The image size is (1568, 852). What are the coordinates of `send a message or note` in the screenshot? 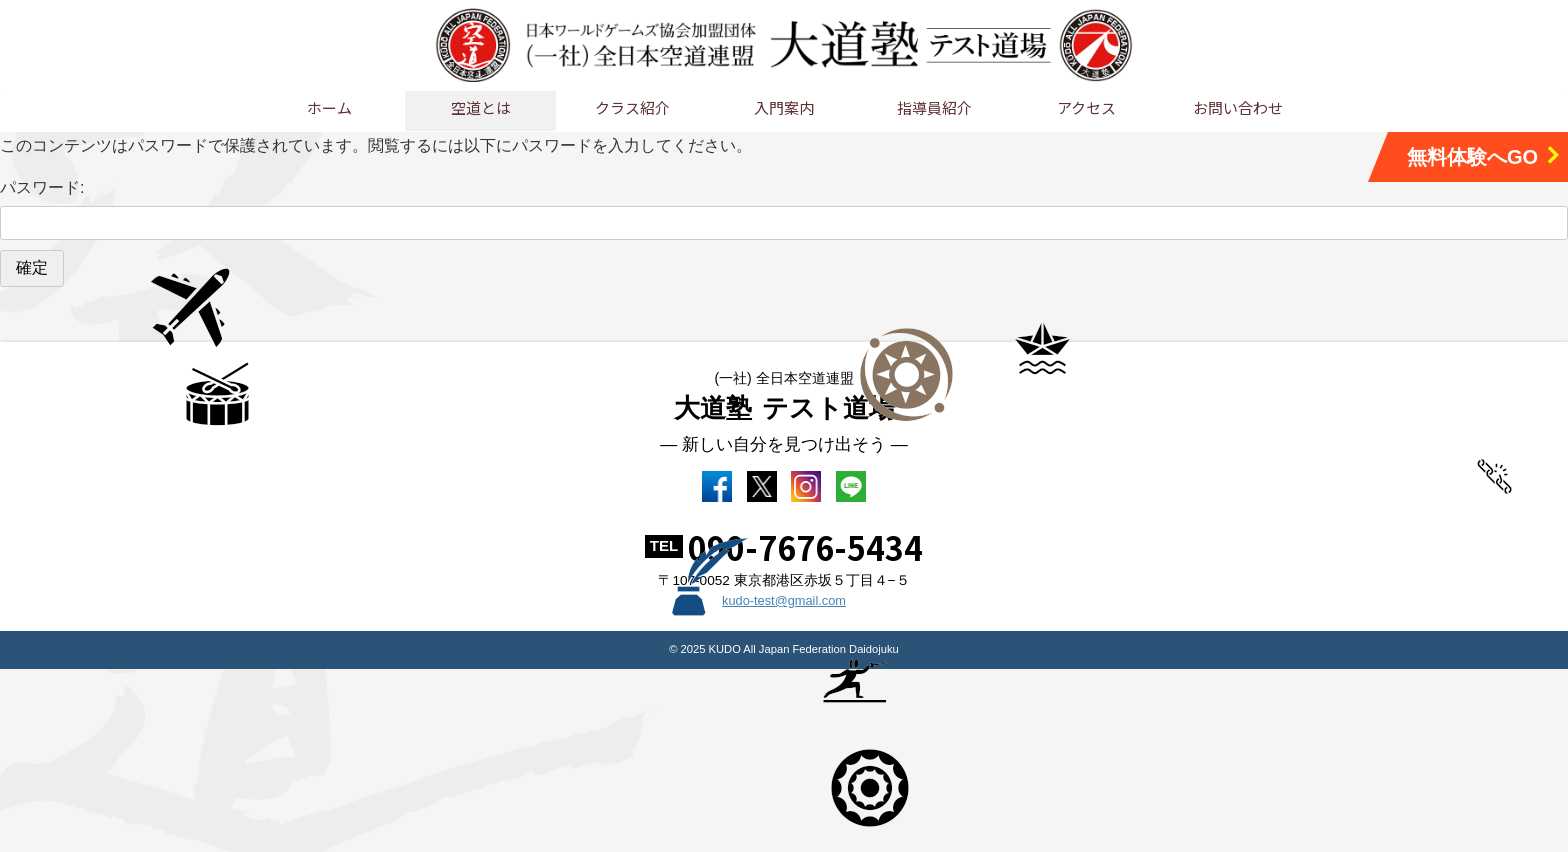 It's located at (1042, 348).